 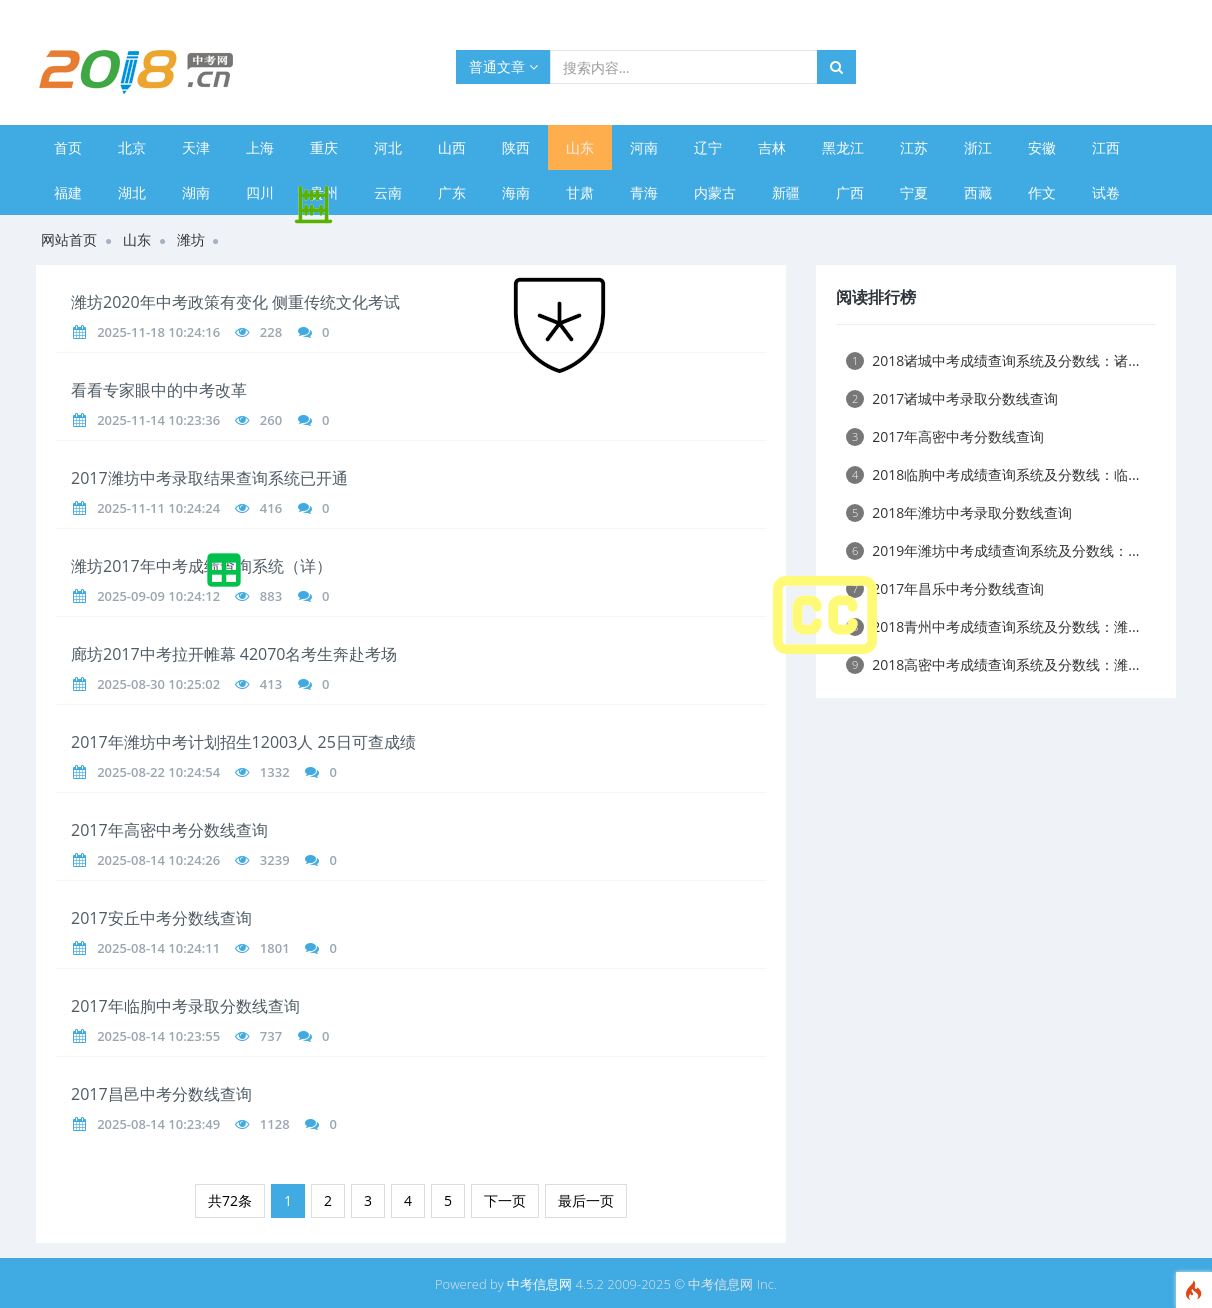 I want to click on access calculator or counting tool, so click(x=313, y=204).